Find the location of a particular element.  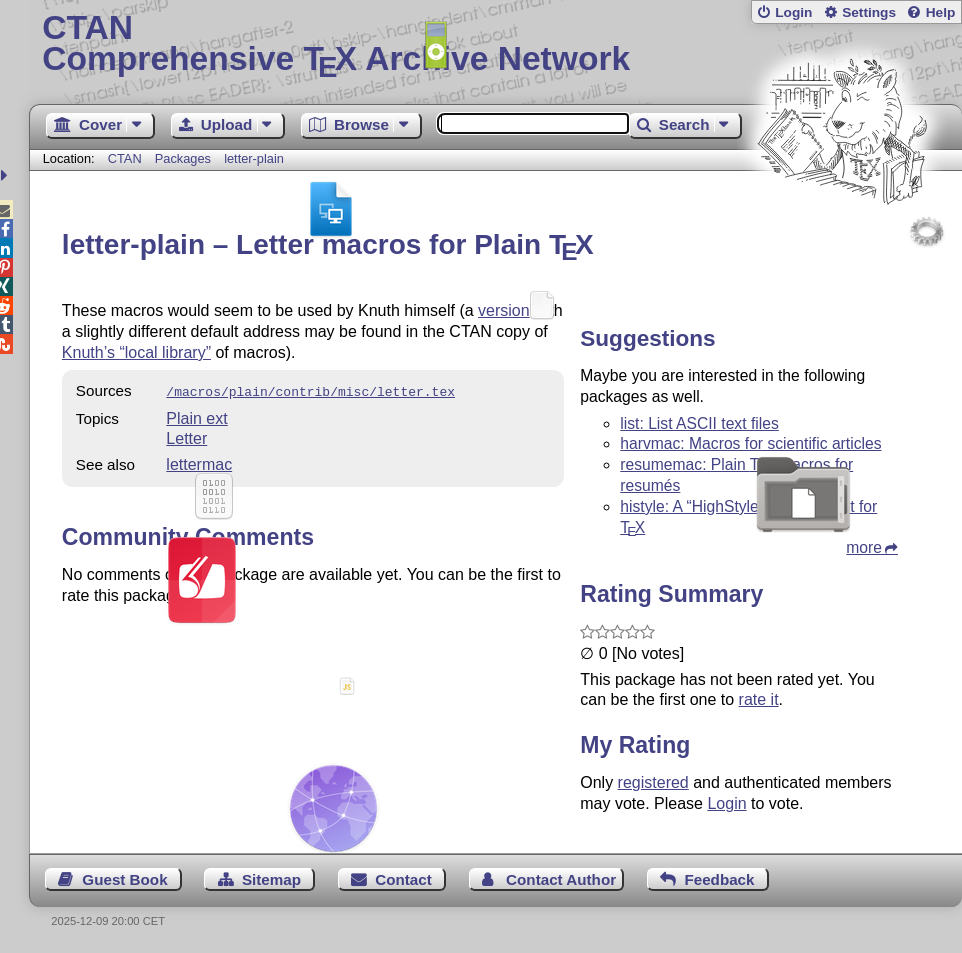

iPod nano device in green color is located at coordinates (436, 45).